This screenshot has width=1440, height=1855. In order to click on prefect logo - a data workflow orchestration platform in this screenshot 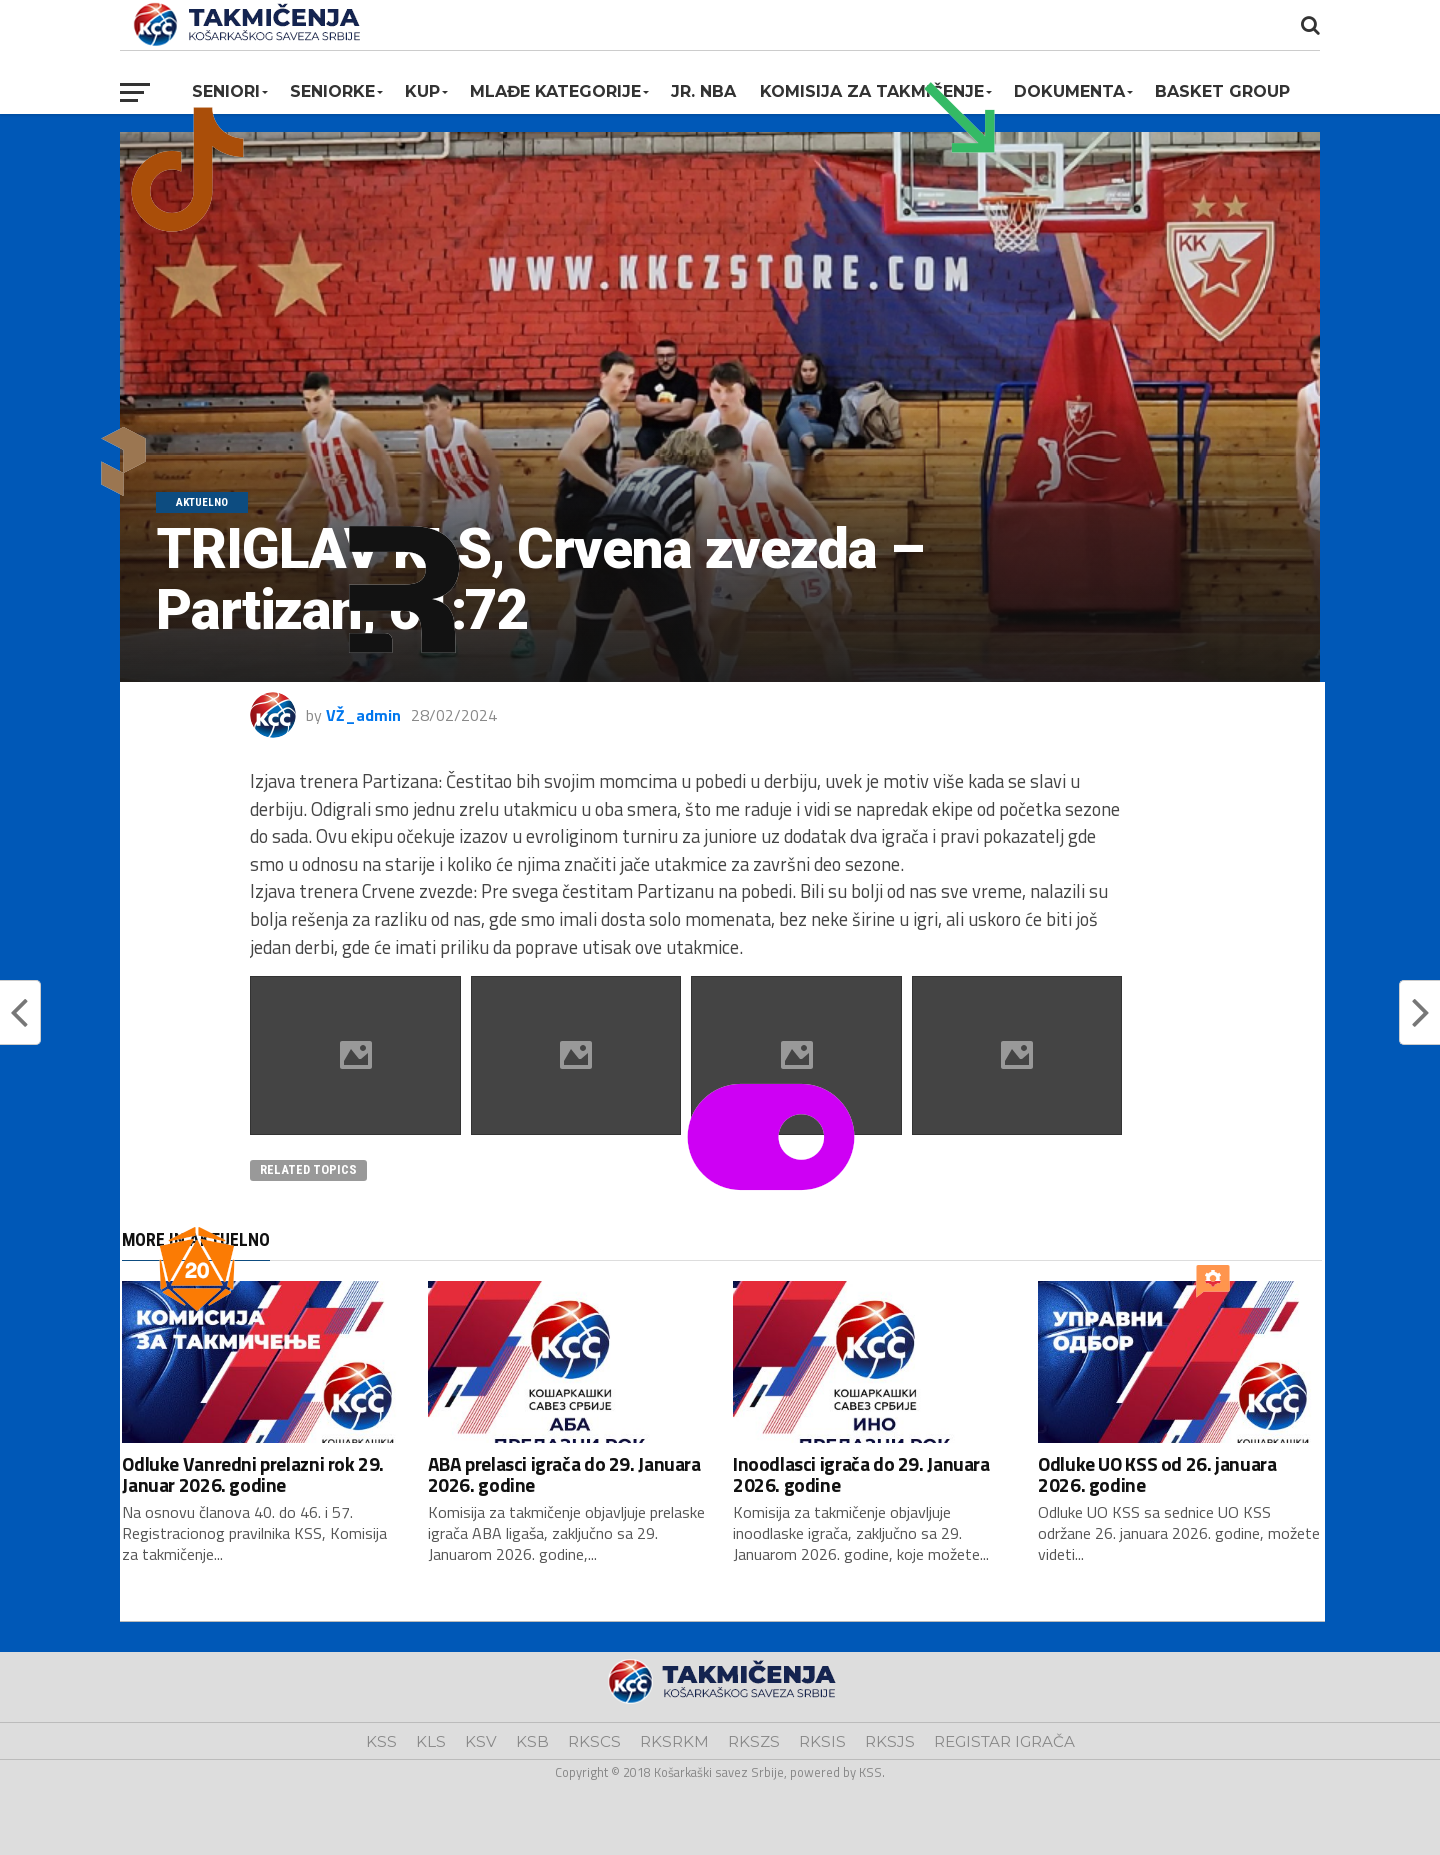, I will do `click(123, 461)`.